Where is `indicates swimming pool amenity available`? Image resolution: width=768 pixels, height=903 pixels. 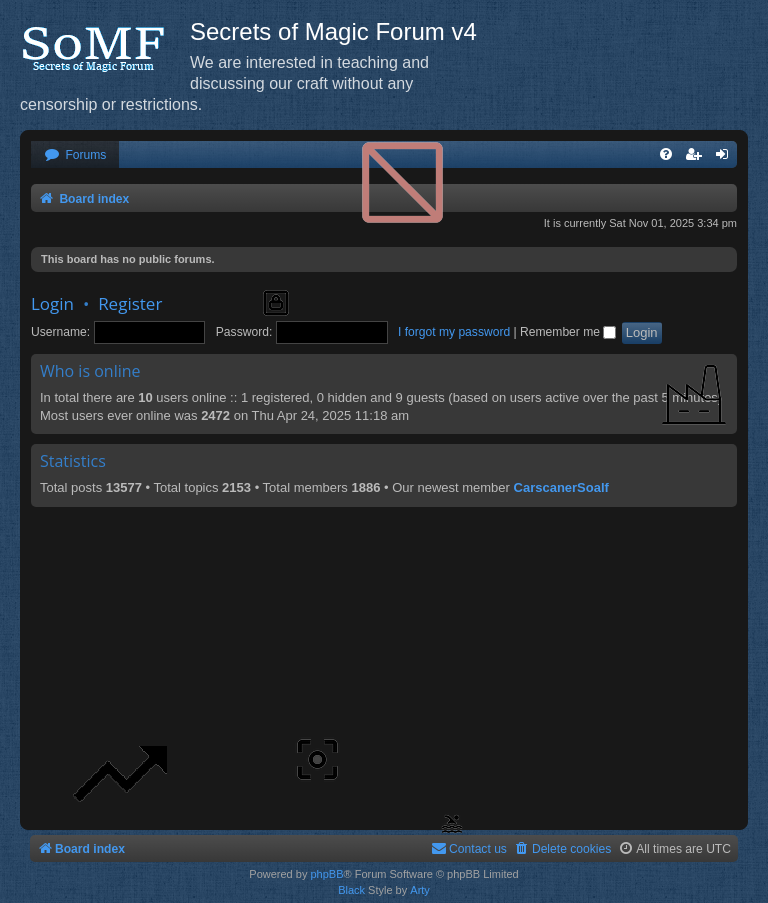
indicates swimming pool amenity available is located at coordinates (452, 824).